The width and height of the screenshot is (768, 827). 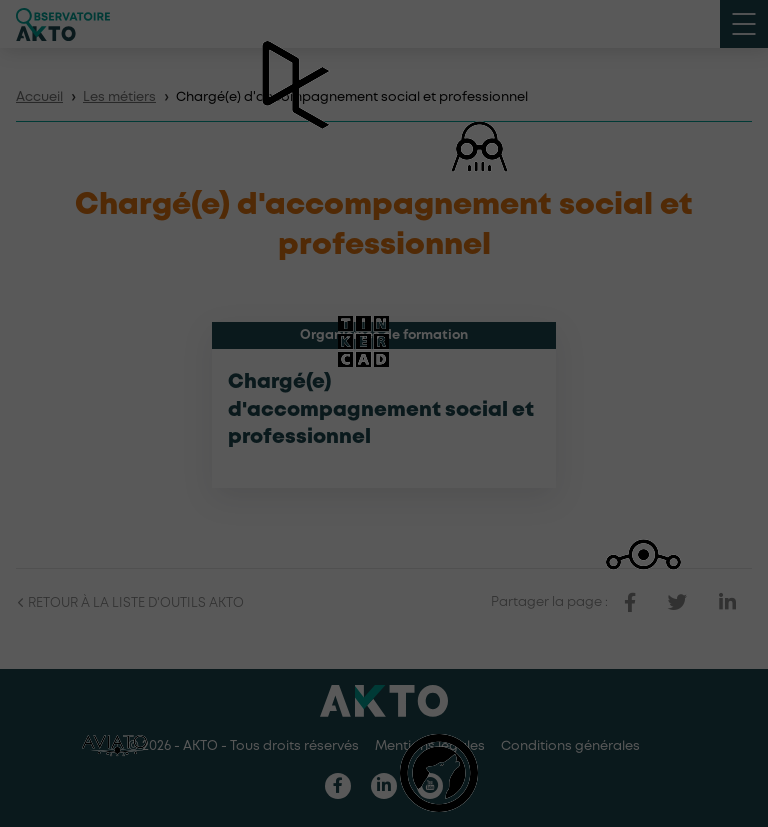 I want to click on open the DataCamp app, so click(x=296, y=85).